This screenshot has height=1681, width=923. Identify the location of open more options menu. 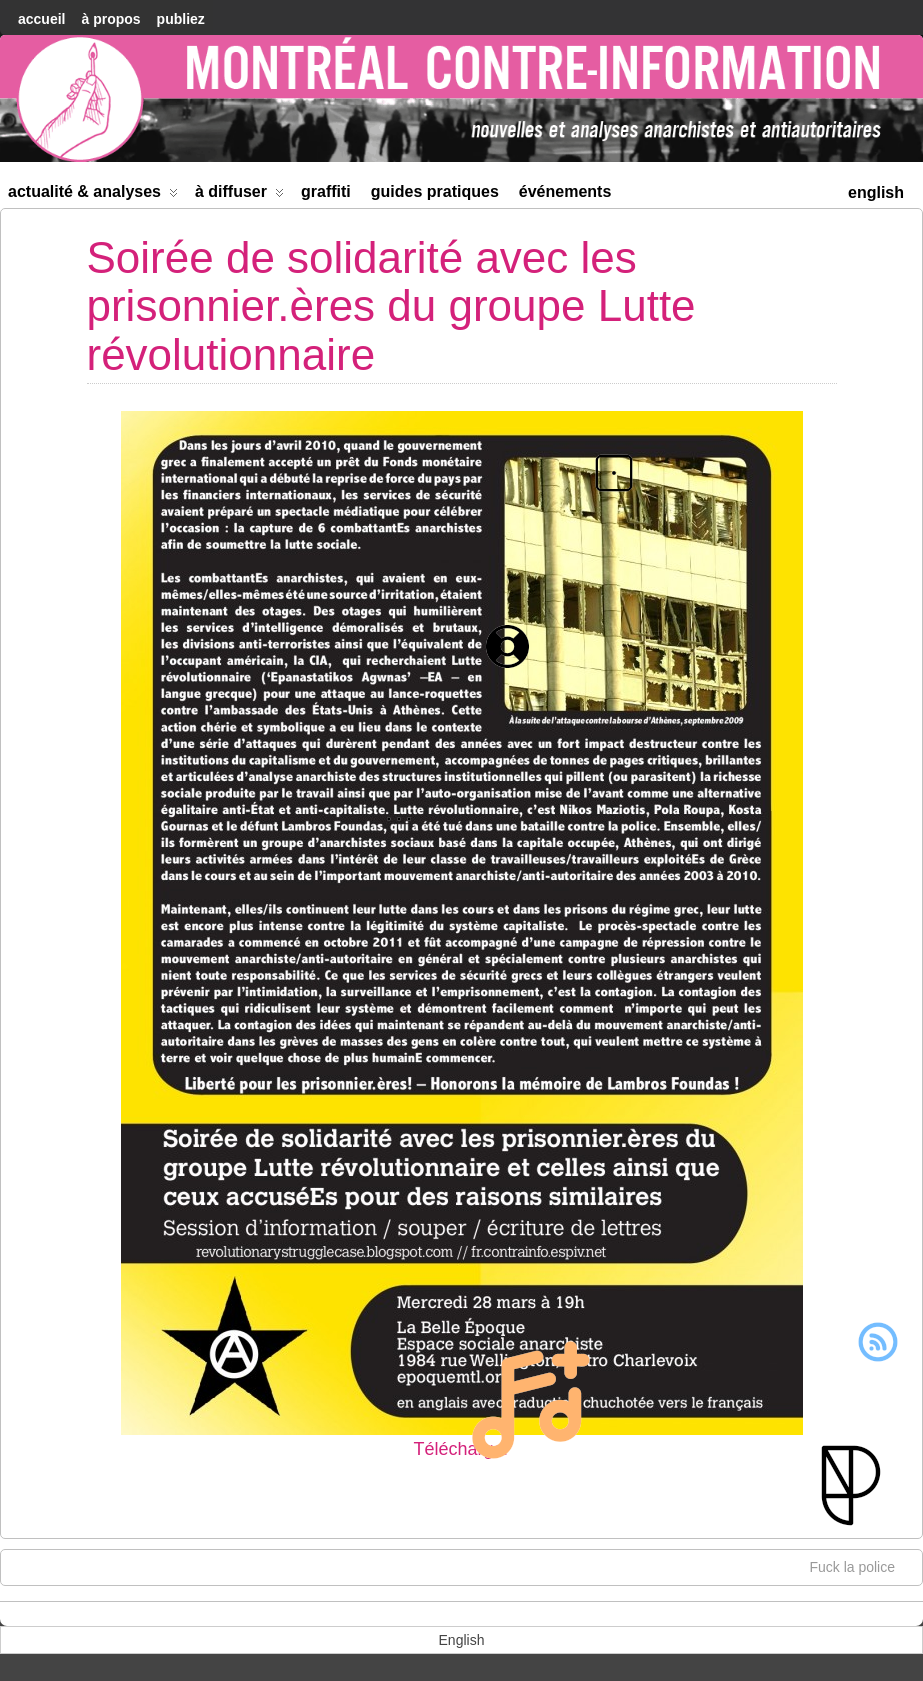
(399, 819).